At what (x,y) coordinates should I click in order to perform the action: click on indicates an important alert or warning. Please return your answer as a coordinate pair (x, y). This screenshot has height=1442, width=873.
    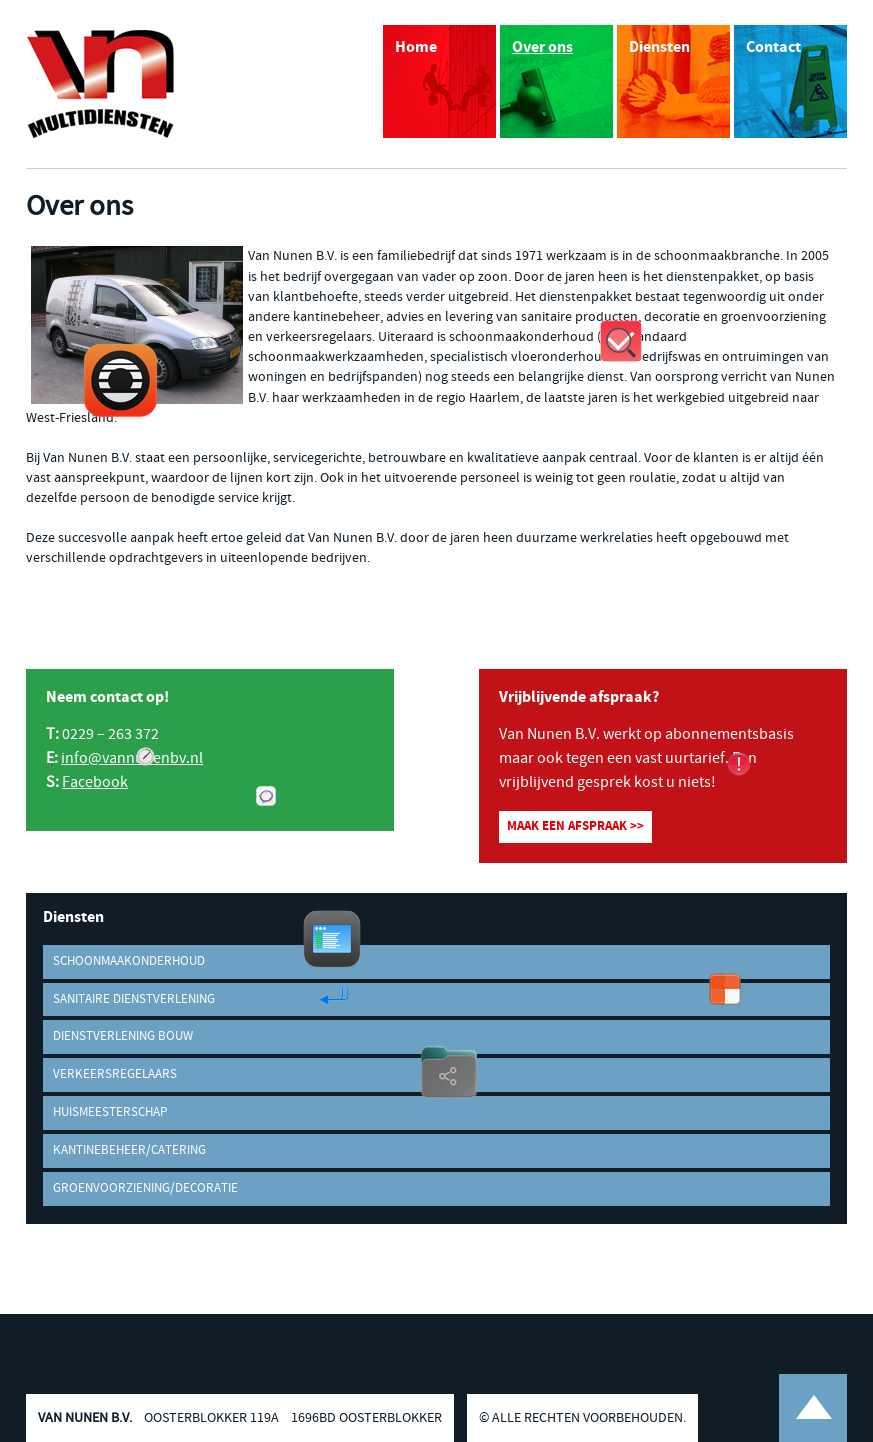
    Looking at the image, I should click on (739, 764).